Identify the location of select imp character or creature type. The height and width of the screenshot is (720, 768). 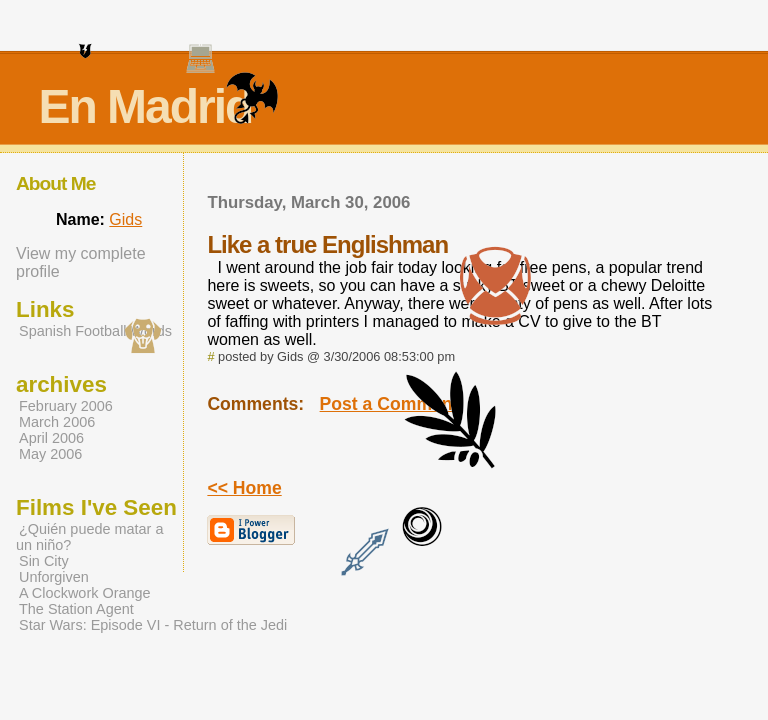
(252, 98).